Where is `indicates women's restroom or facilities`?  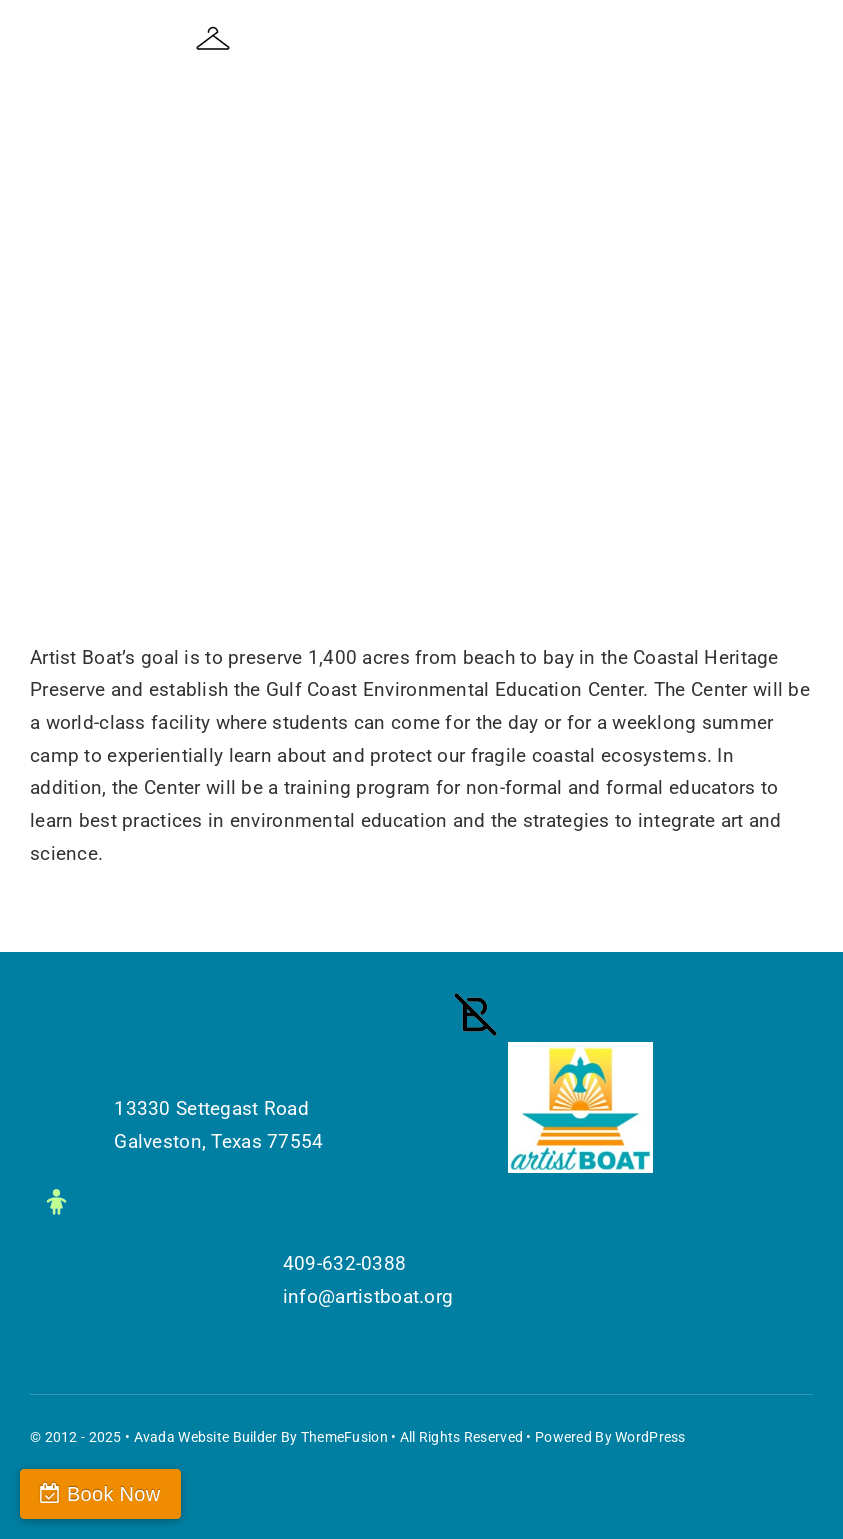
indicates women's restroom or facilities is located at coordinates (56, 1202).